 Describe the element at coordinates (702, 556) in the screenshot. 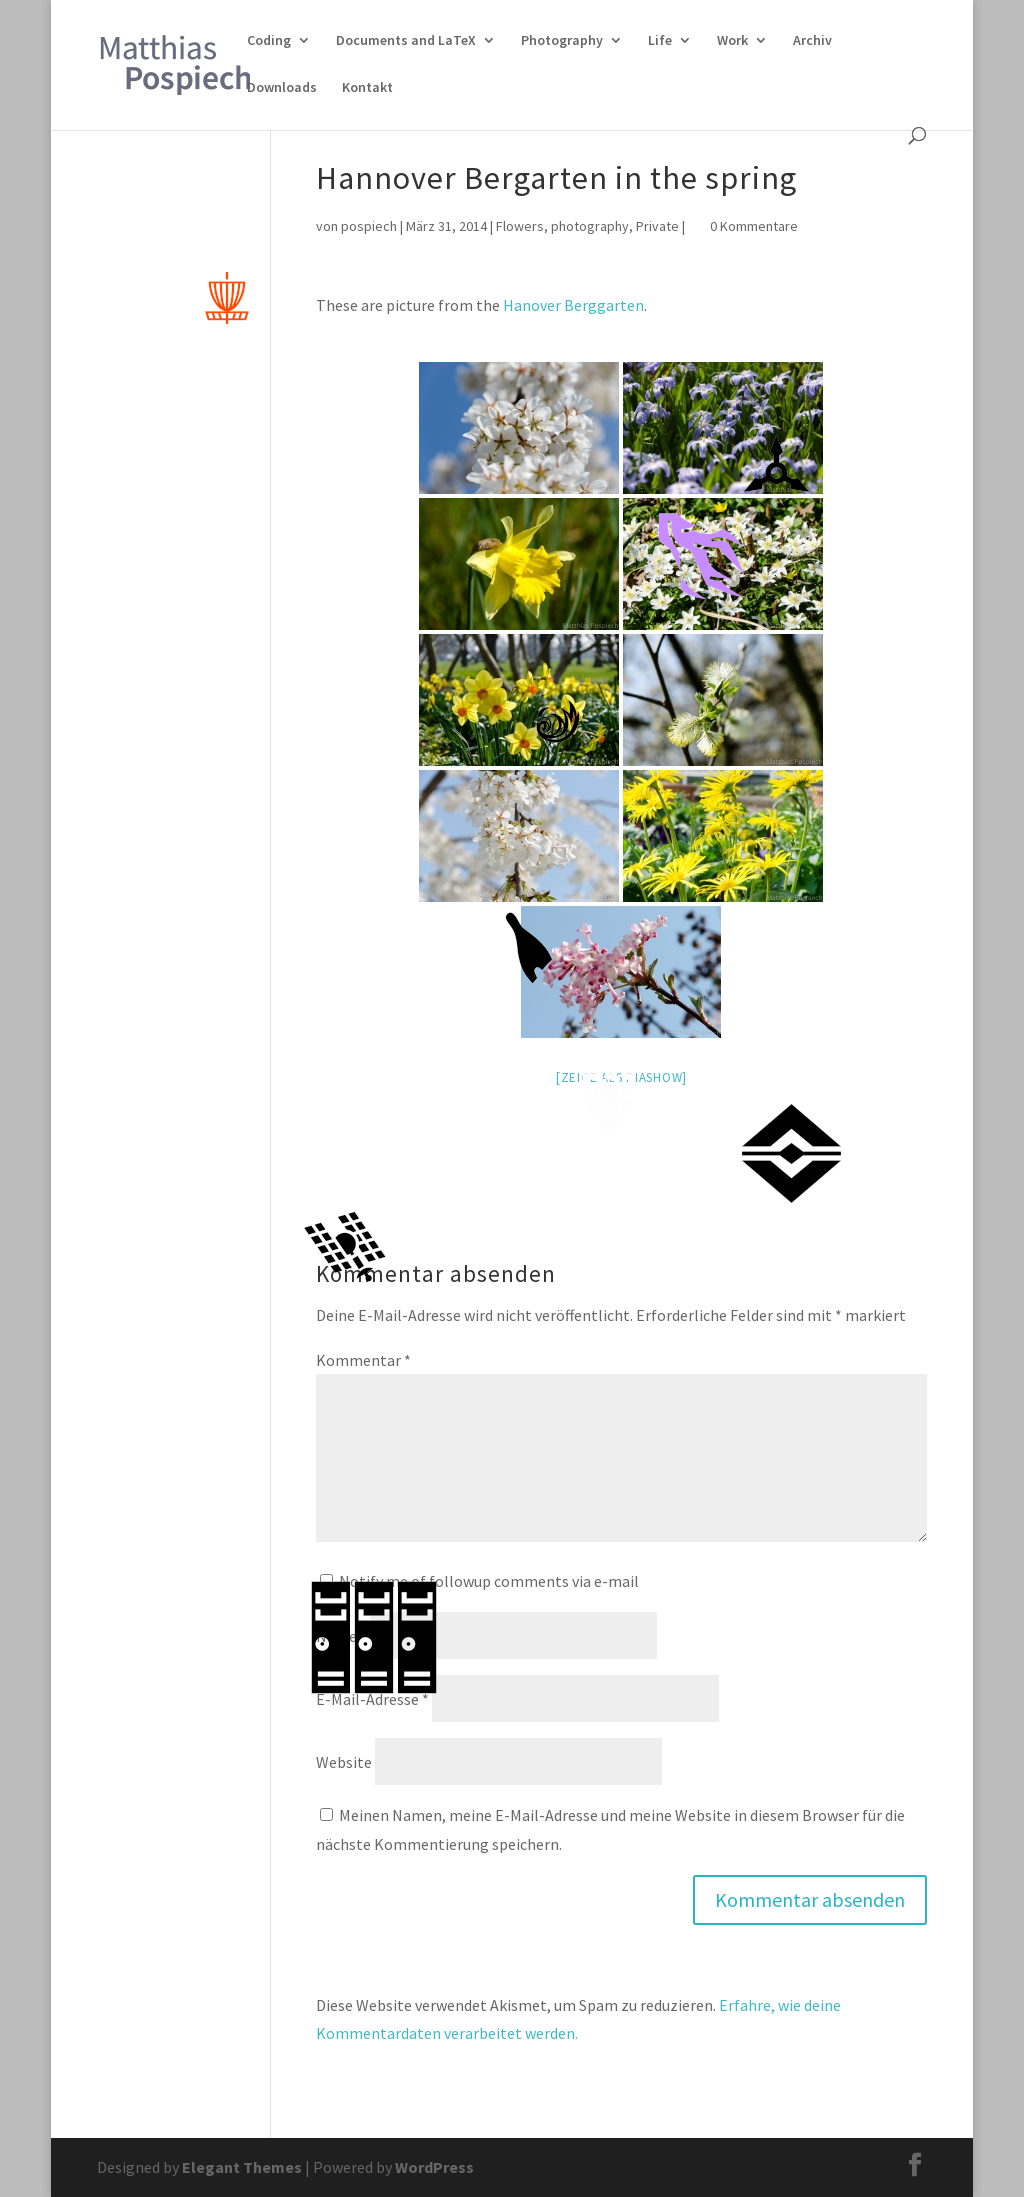

I see `a plant root or organic growth element` at that location.